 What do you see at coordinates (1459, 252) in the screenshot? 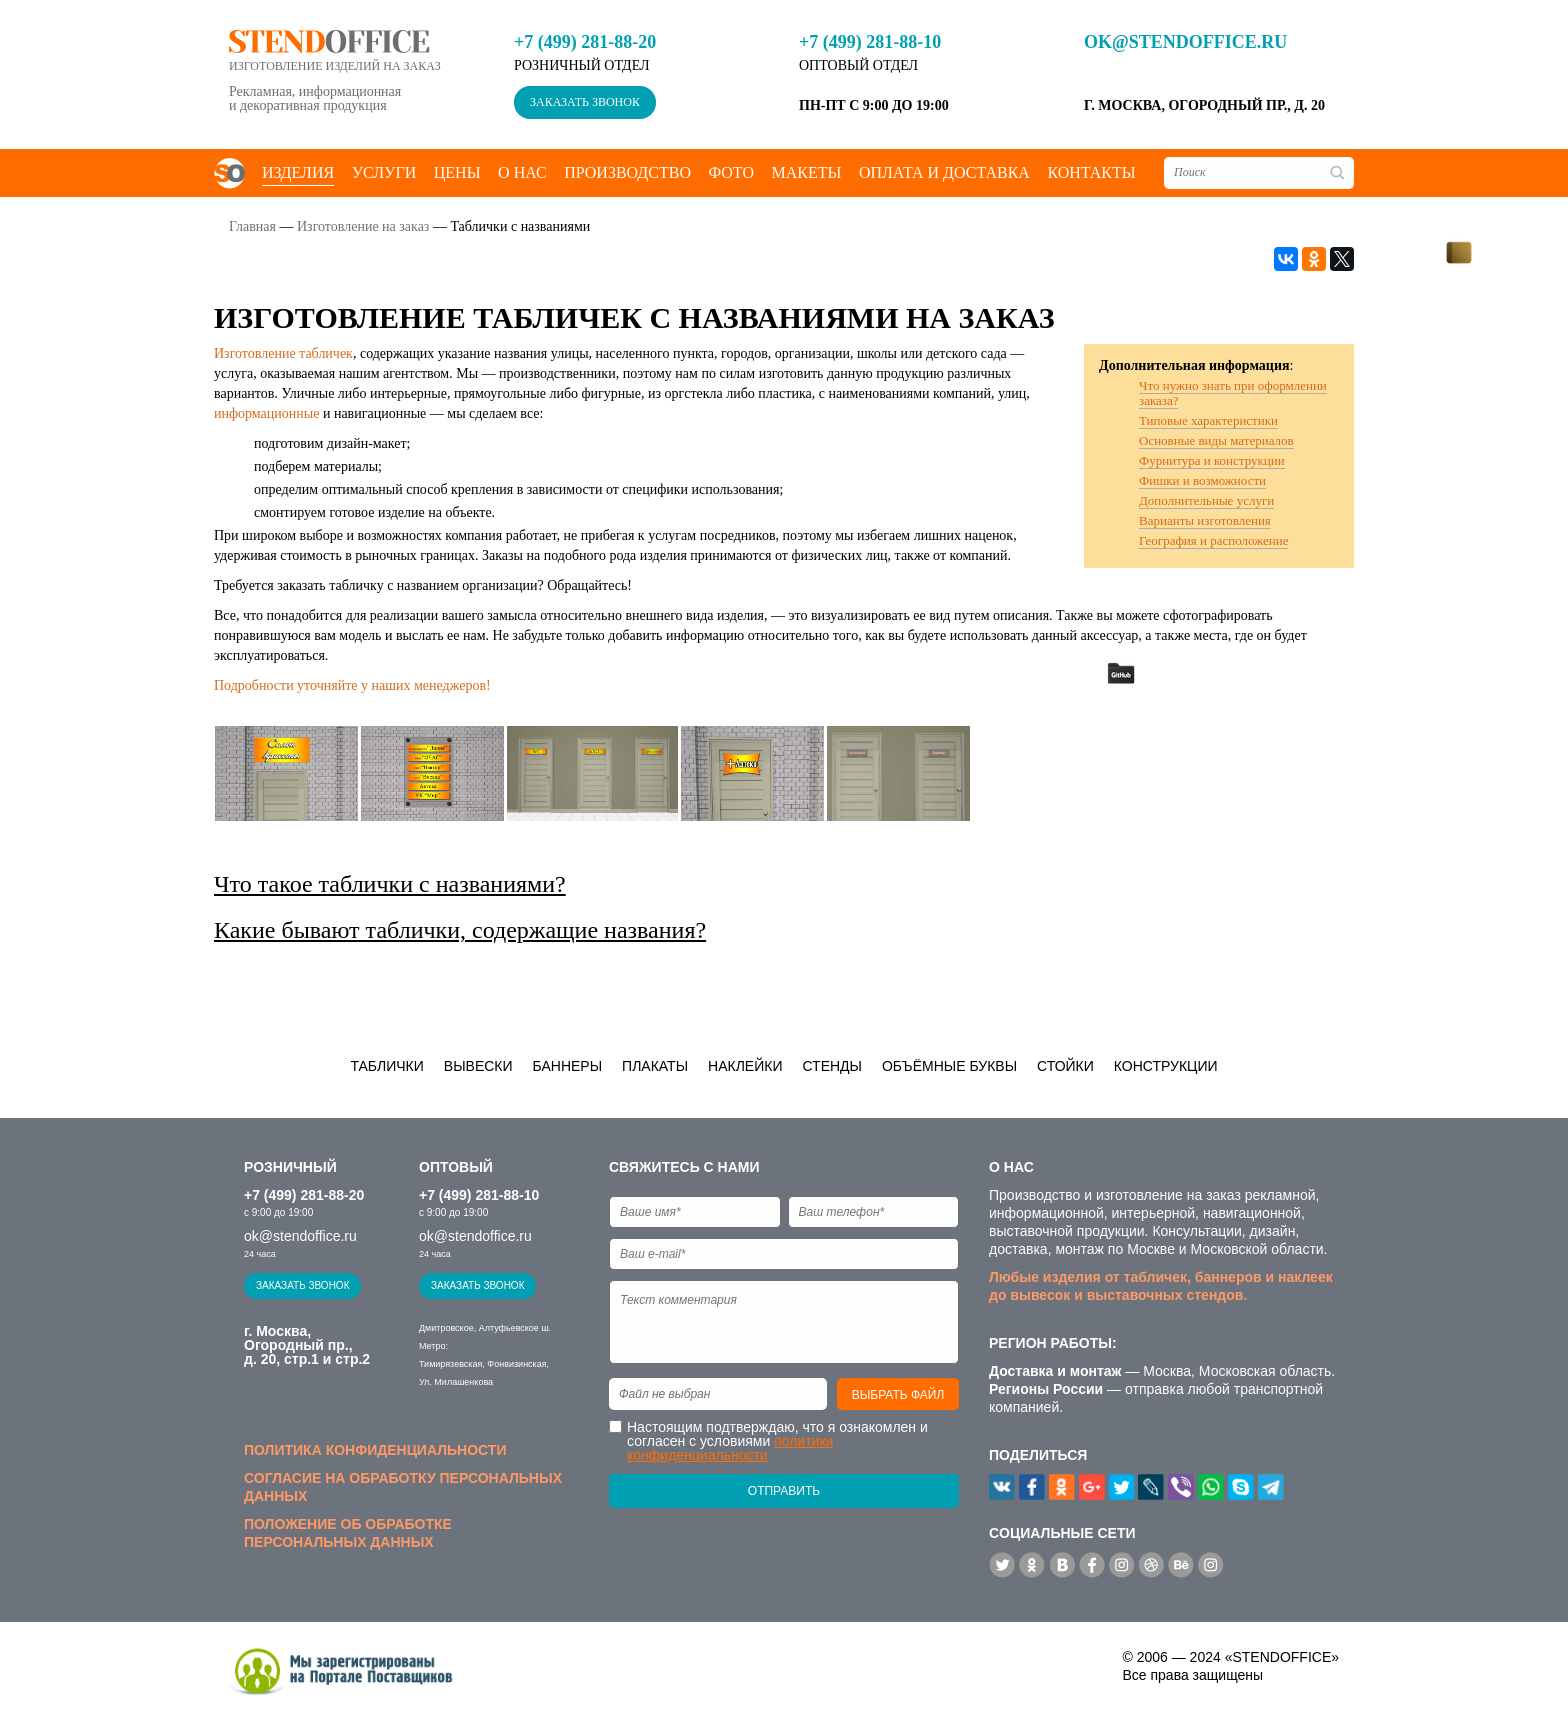
I see `access your desktop folder` at bounding box center [1459, 252].